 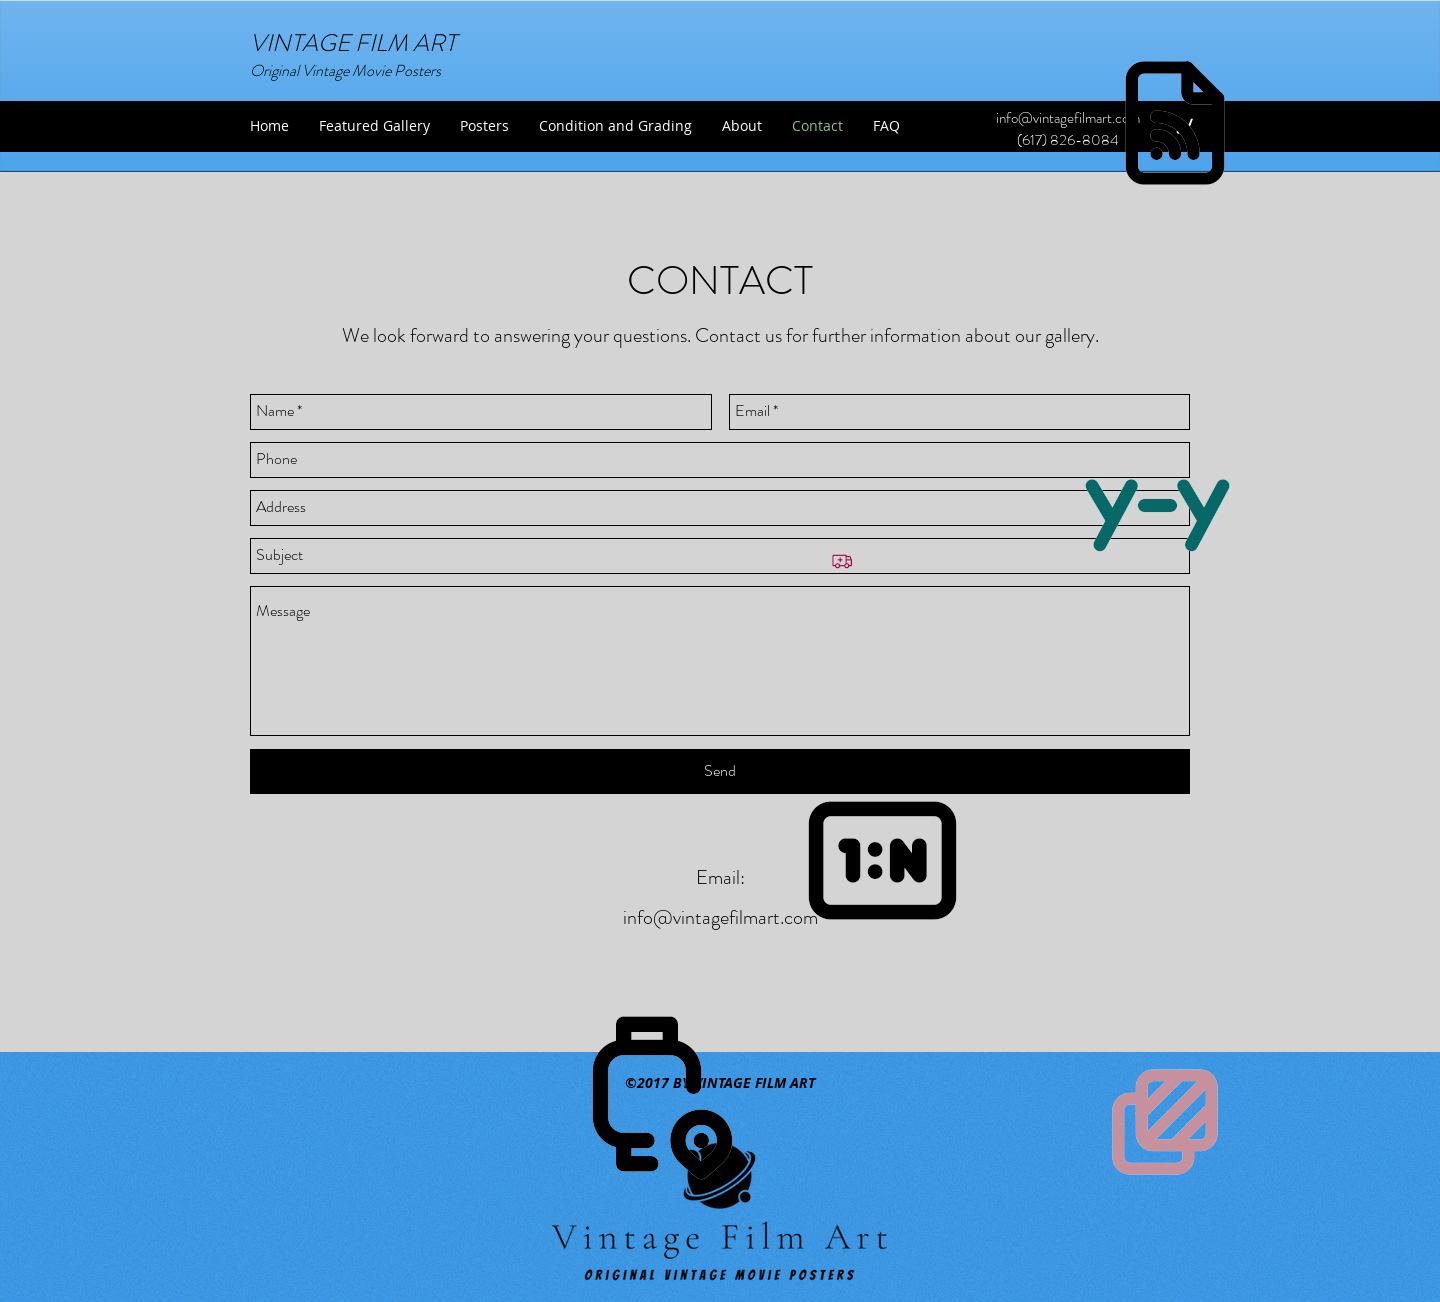 I want to click on view smartwatch location, so click(x=647, y=1094).